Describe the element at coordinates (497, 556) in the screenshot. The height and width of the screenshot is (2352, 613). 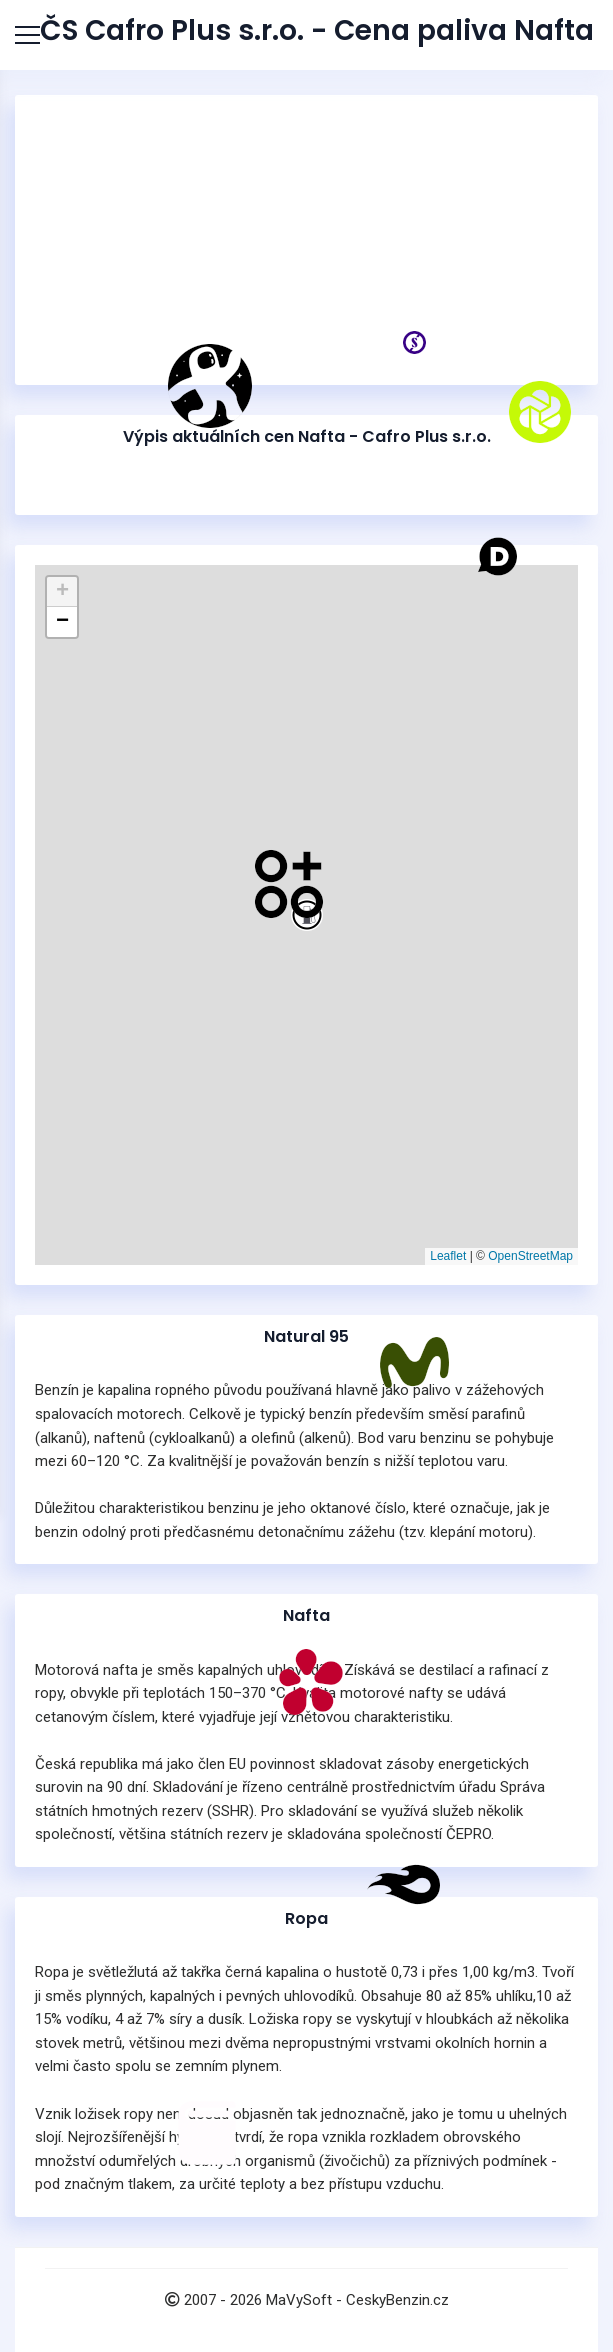
I see `open Disqus comments section` at that location.